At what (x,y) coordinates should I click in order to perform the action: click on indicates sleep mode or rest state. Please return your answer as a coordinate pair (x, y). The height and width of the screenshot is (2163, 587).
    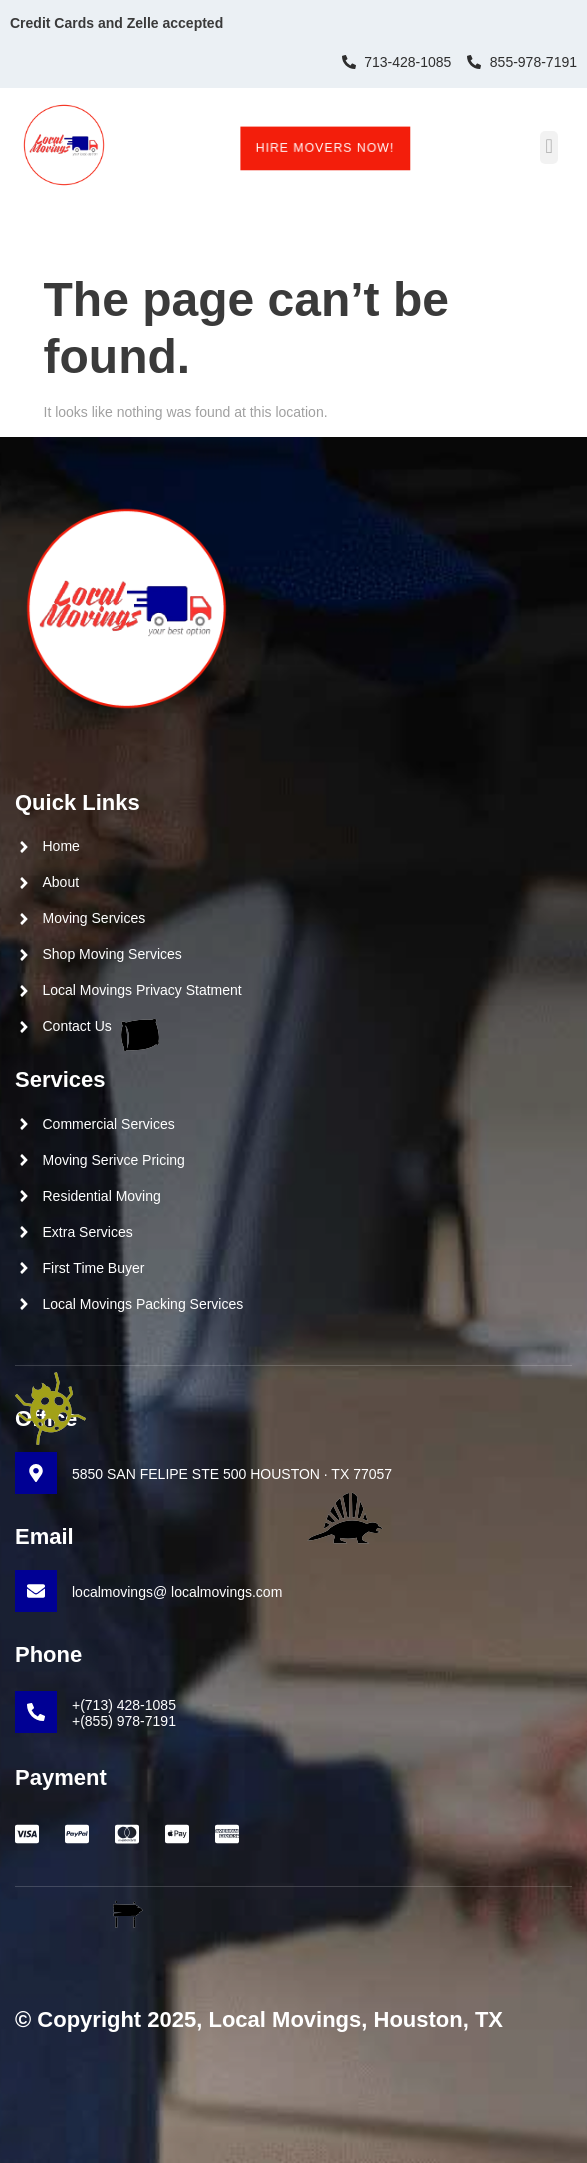
    Looking at the image, I should click on (140, 1035).